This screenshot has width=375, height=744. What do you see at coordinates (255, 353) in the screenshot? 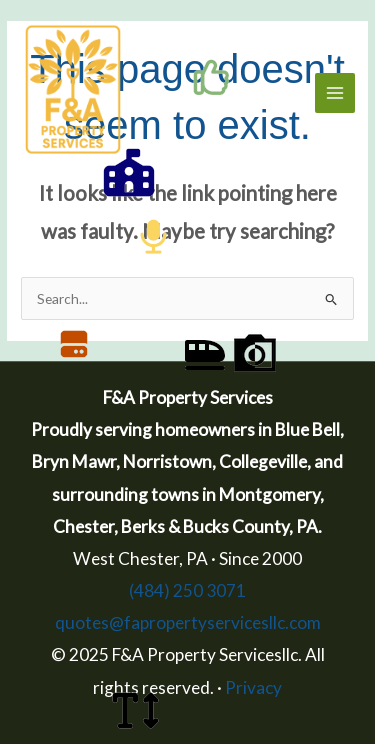
I see `apply black and white filter to photo` at bounding box center [255, 353].